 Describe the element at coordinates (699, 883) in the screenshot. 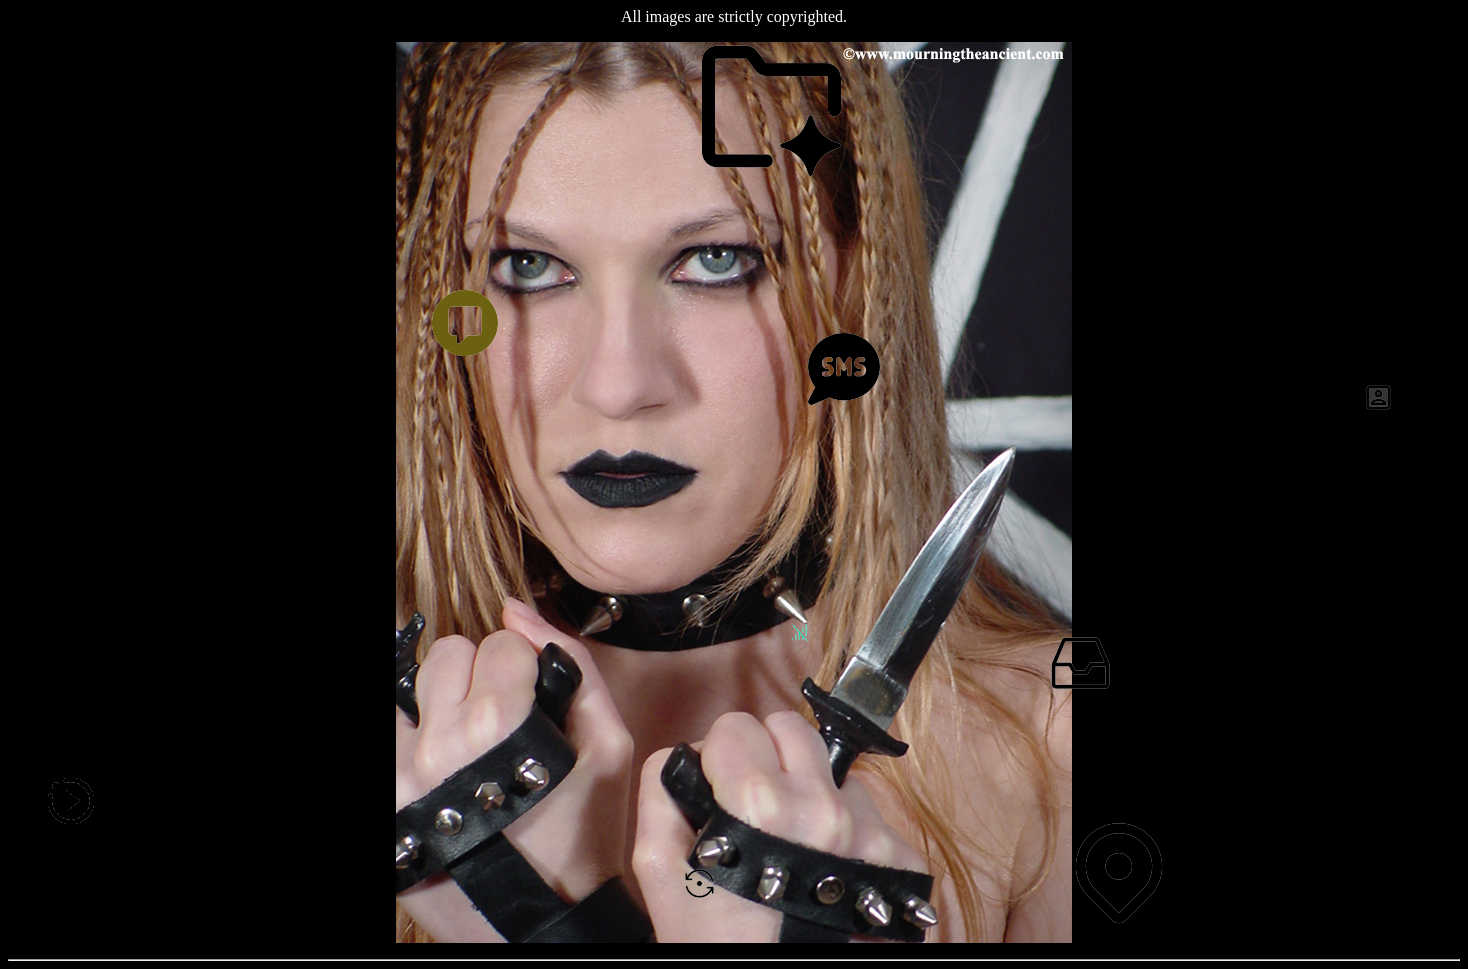

I see `reopen a previously closed issue` at that location.